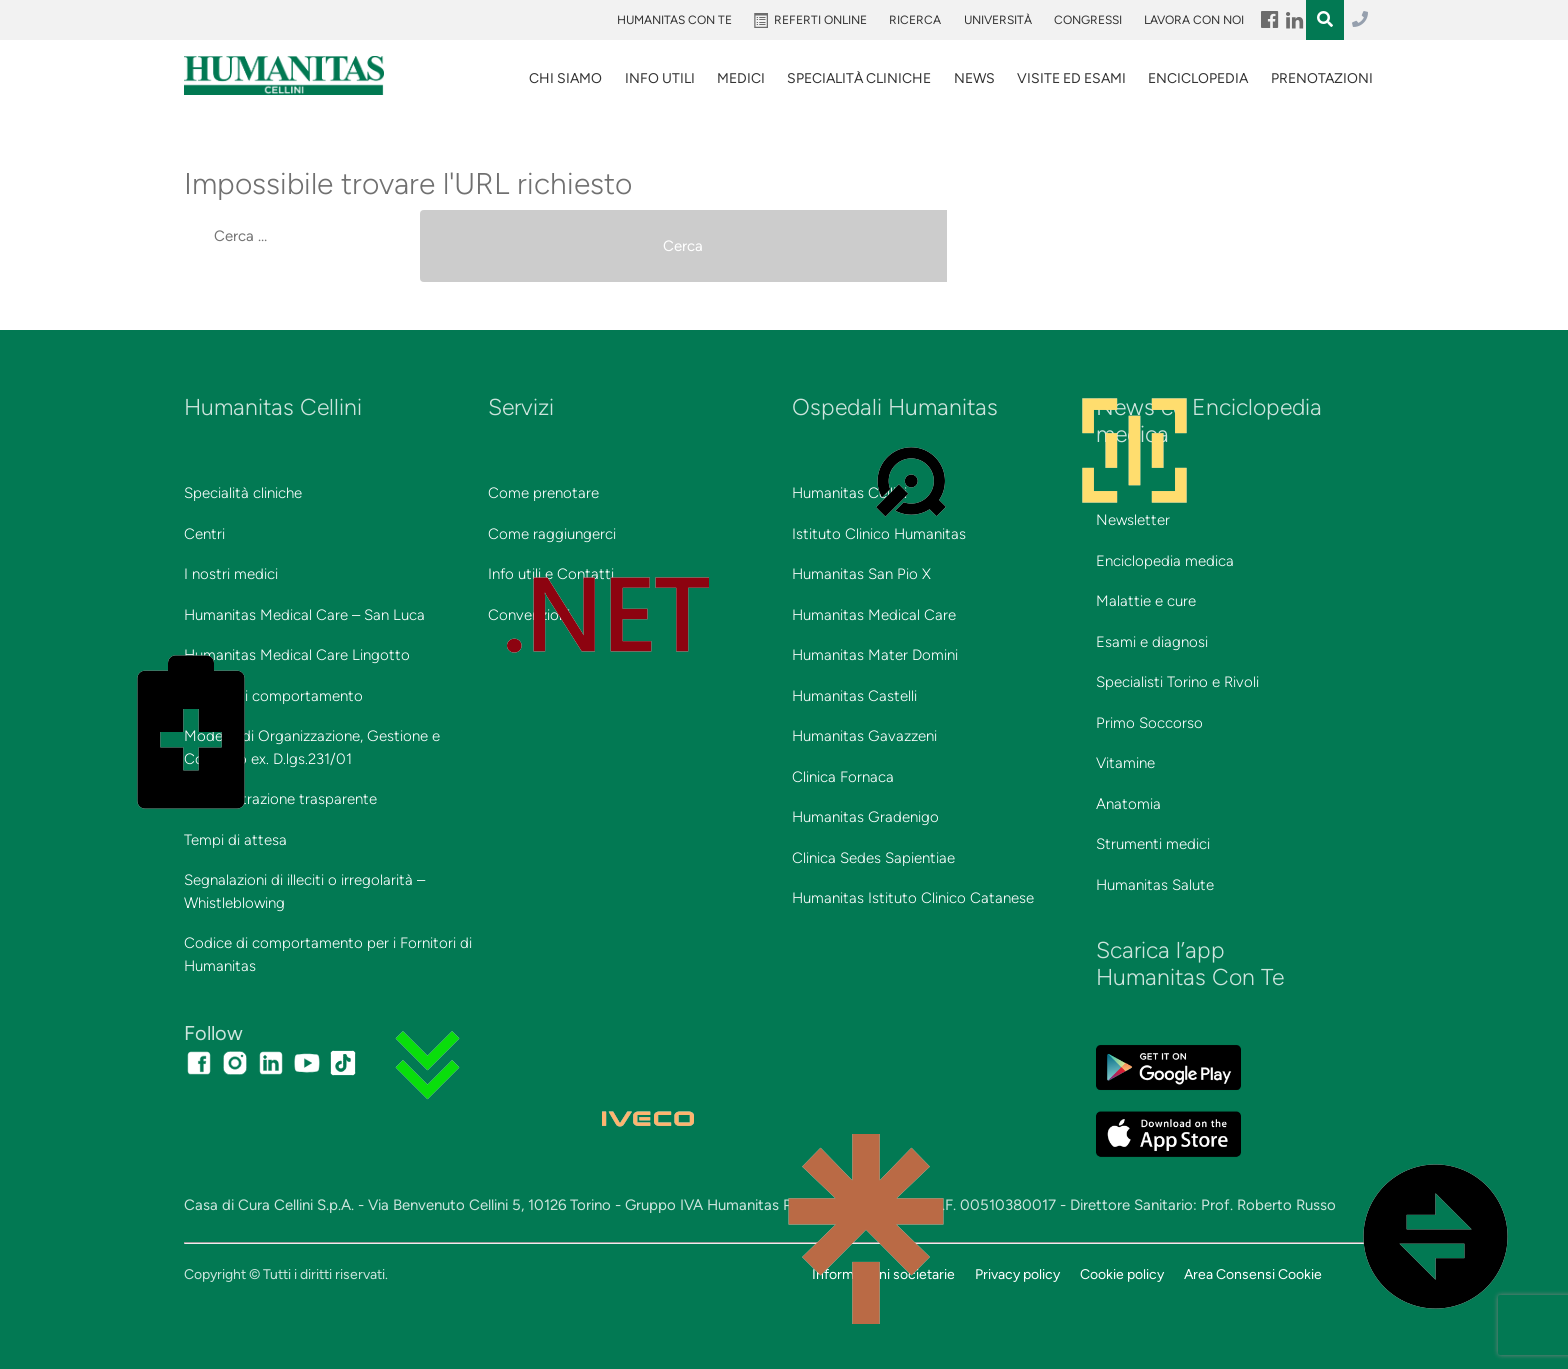 This screenshot has width=1568, height=1369. I want to click on scroll down to see more content, so click(427, 1062).